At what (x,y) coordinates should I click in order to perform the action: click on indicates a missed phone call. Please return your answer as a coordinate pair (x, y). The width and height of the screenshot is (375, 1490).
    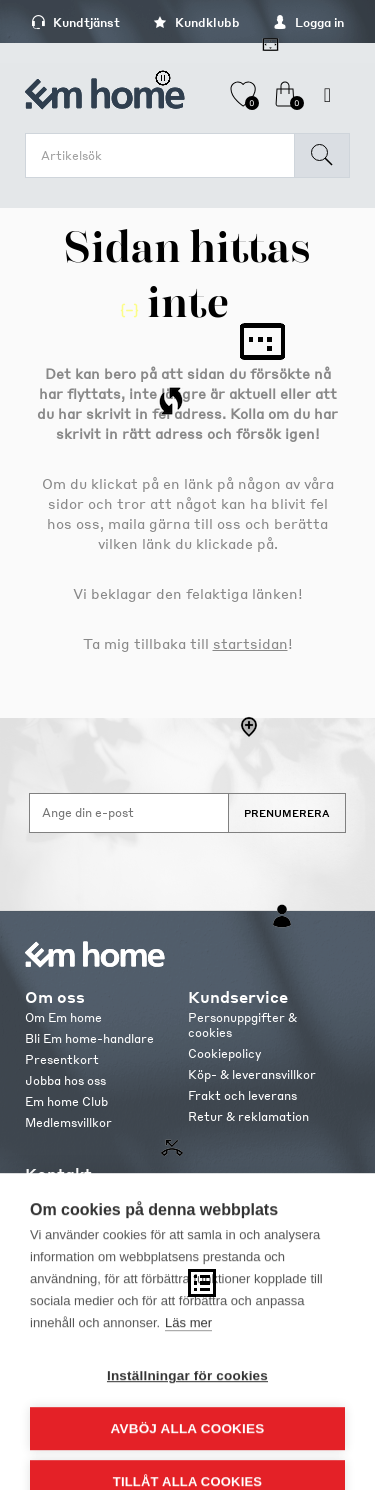
    Looking at the image, I should click on (172, 1148).